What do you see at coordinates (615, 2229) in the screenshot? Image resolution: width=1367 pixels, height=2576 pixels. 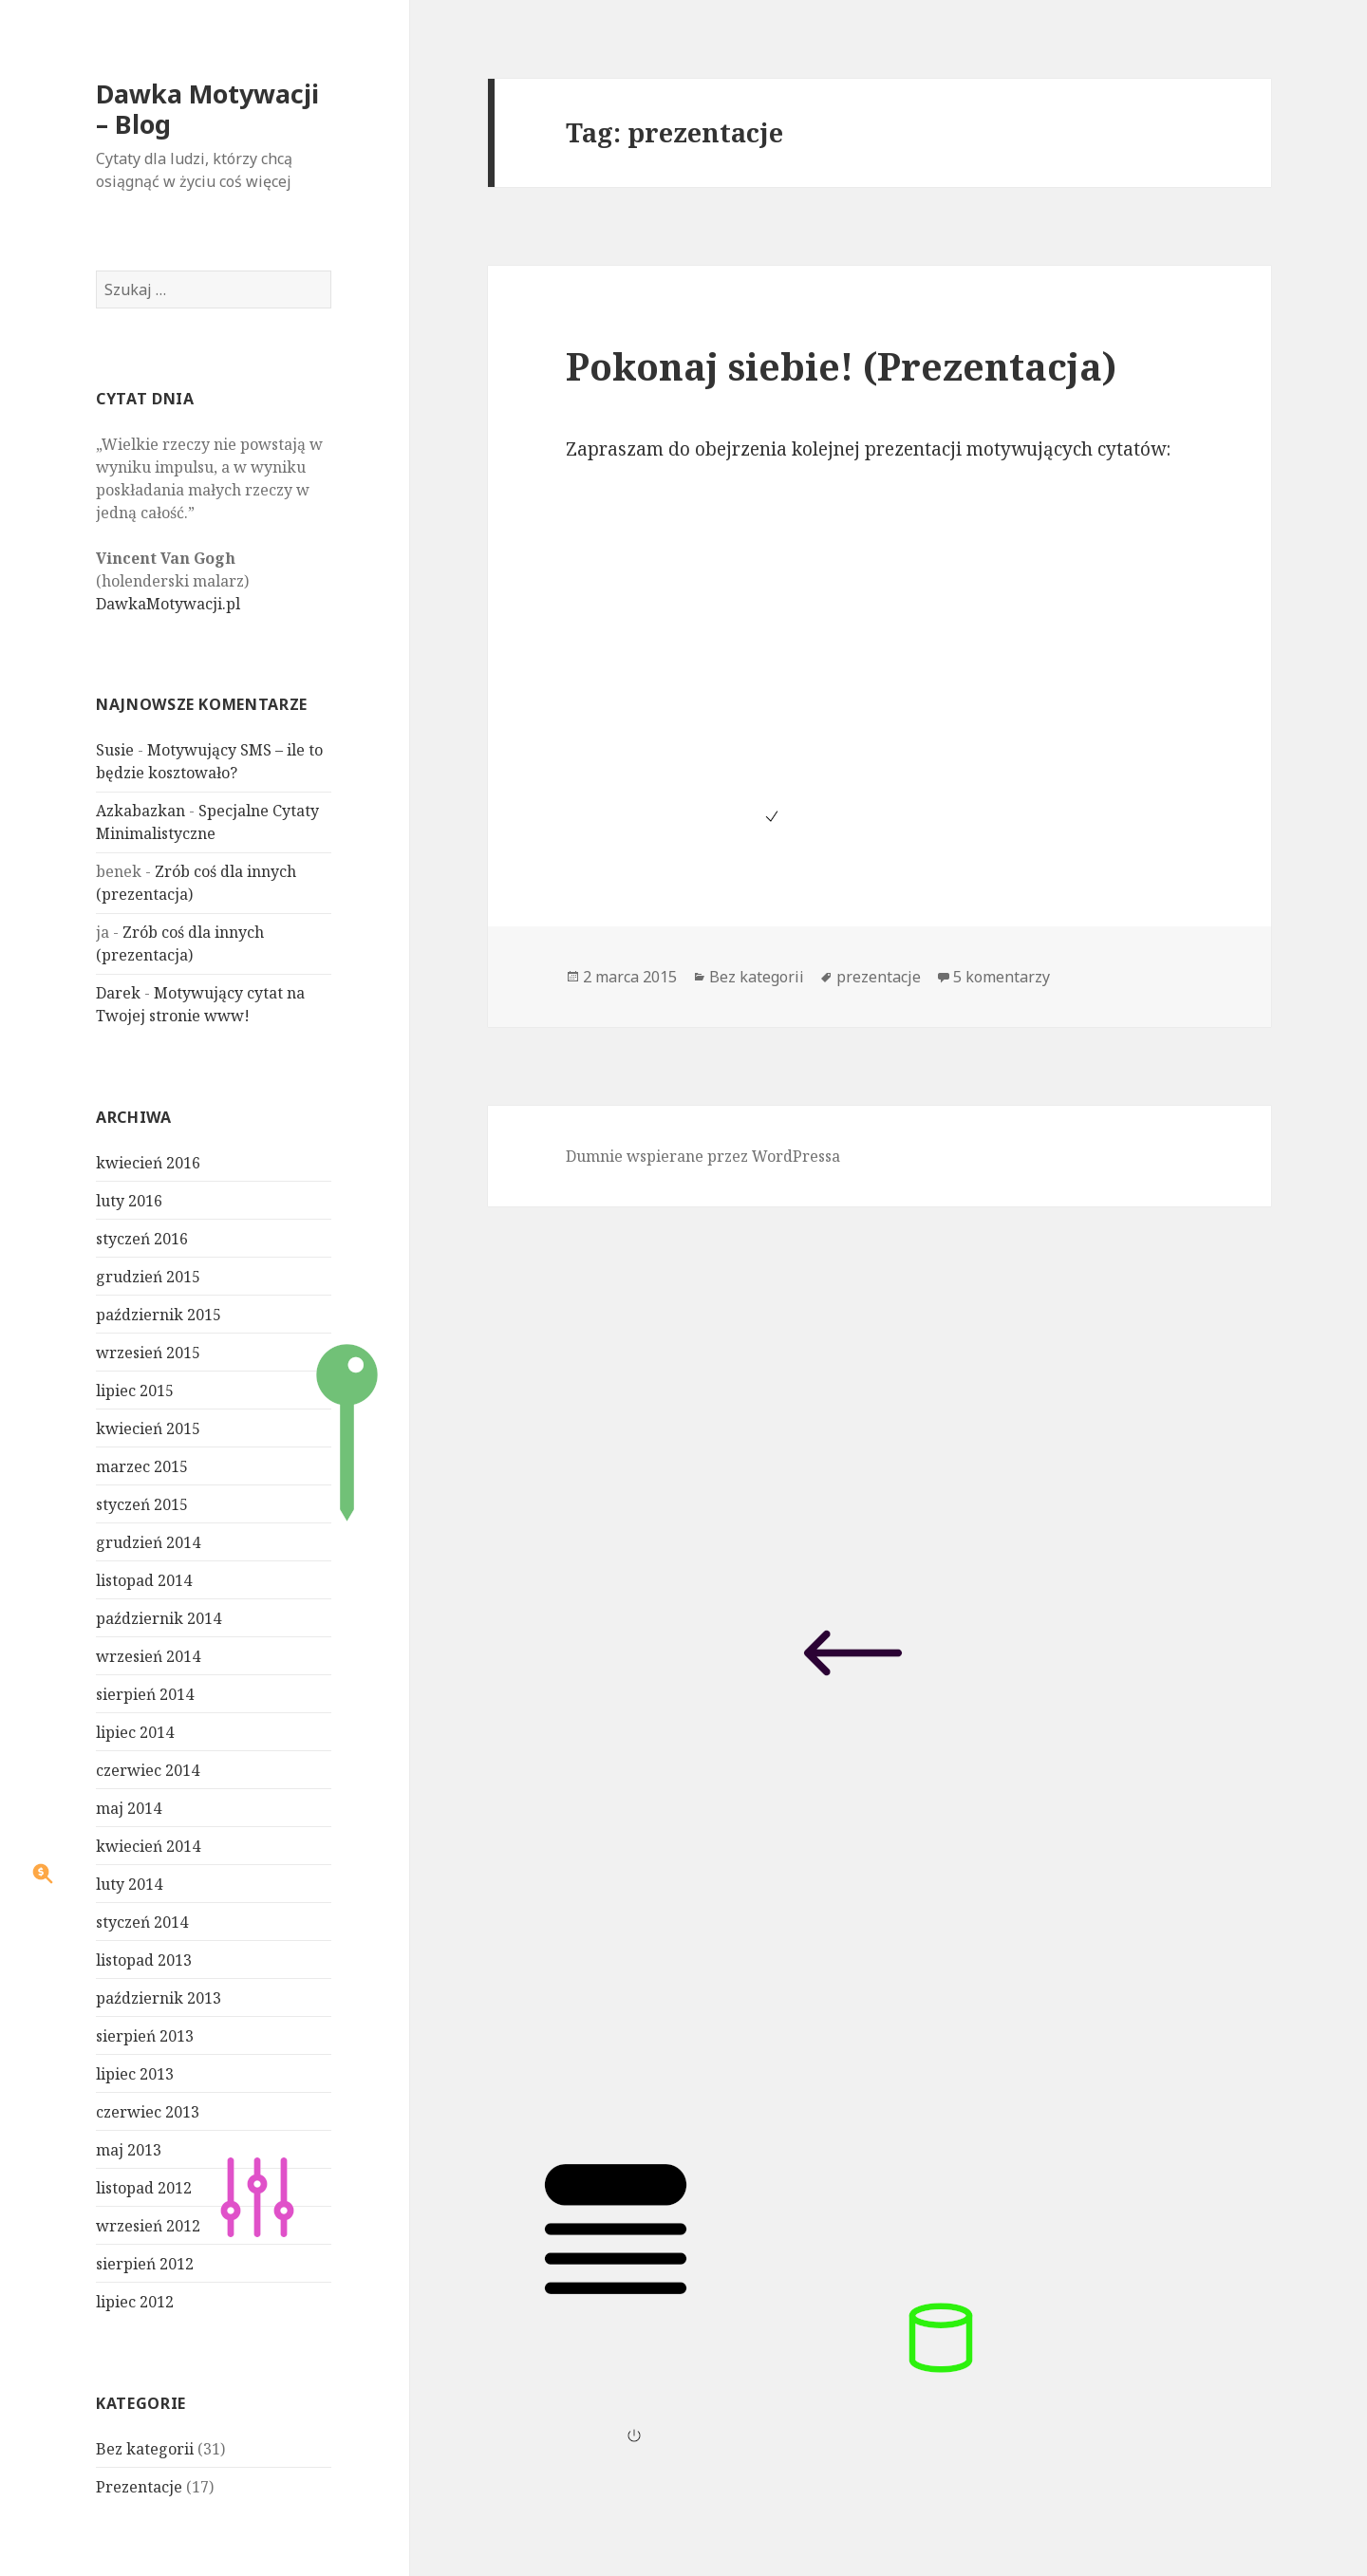 I see `view queue or playlist` at bounding box center [615, 2229].